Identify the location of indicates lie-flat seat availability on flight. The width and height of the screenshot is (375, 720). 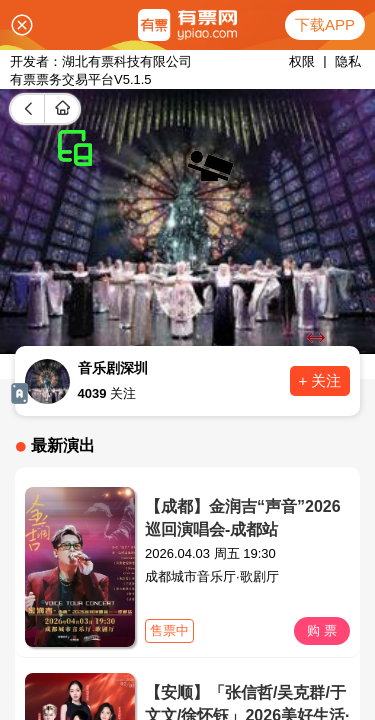
(209, 166).